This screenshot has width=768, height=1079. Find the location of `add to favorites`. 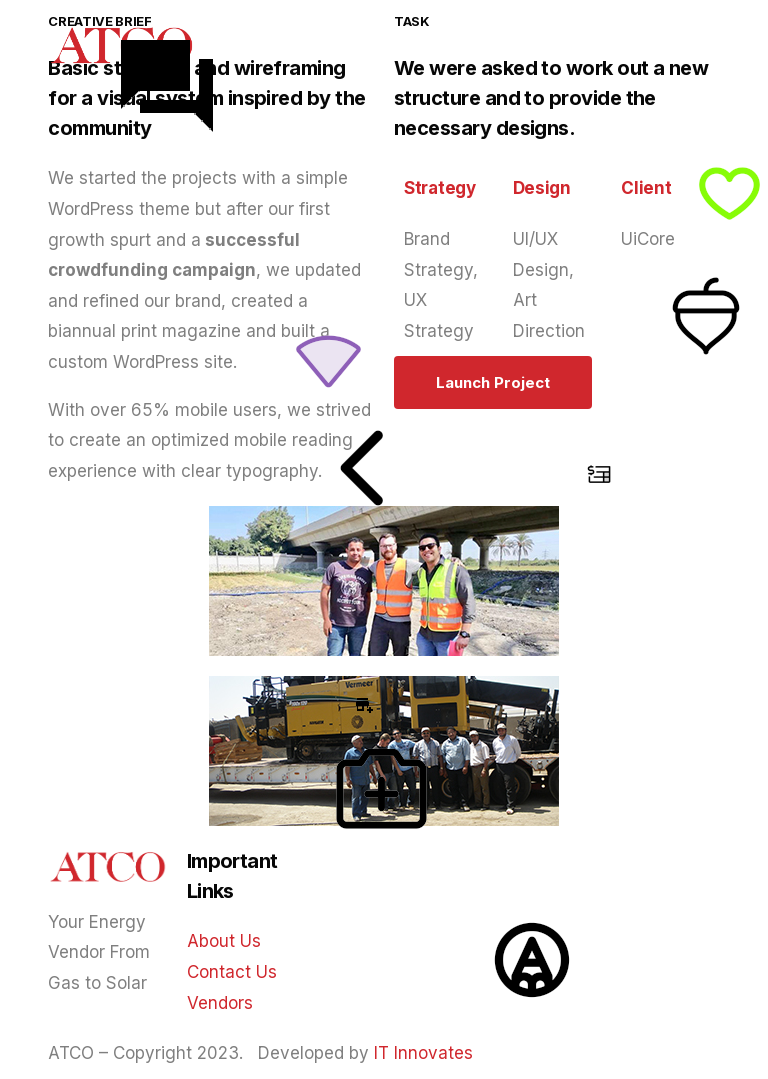

add to favorites is located at coordinates (729, 191).